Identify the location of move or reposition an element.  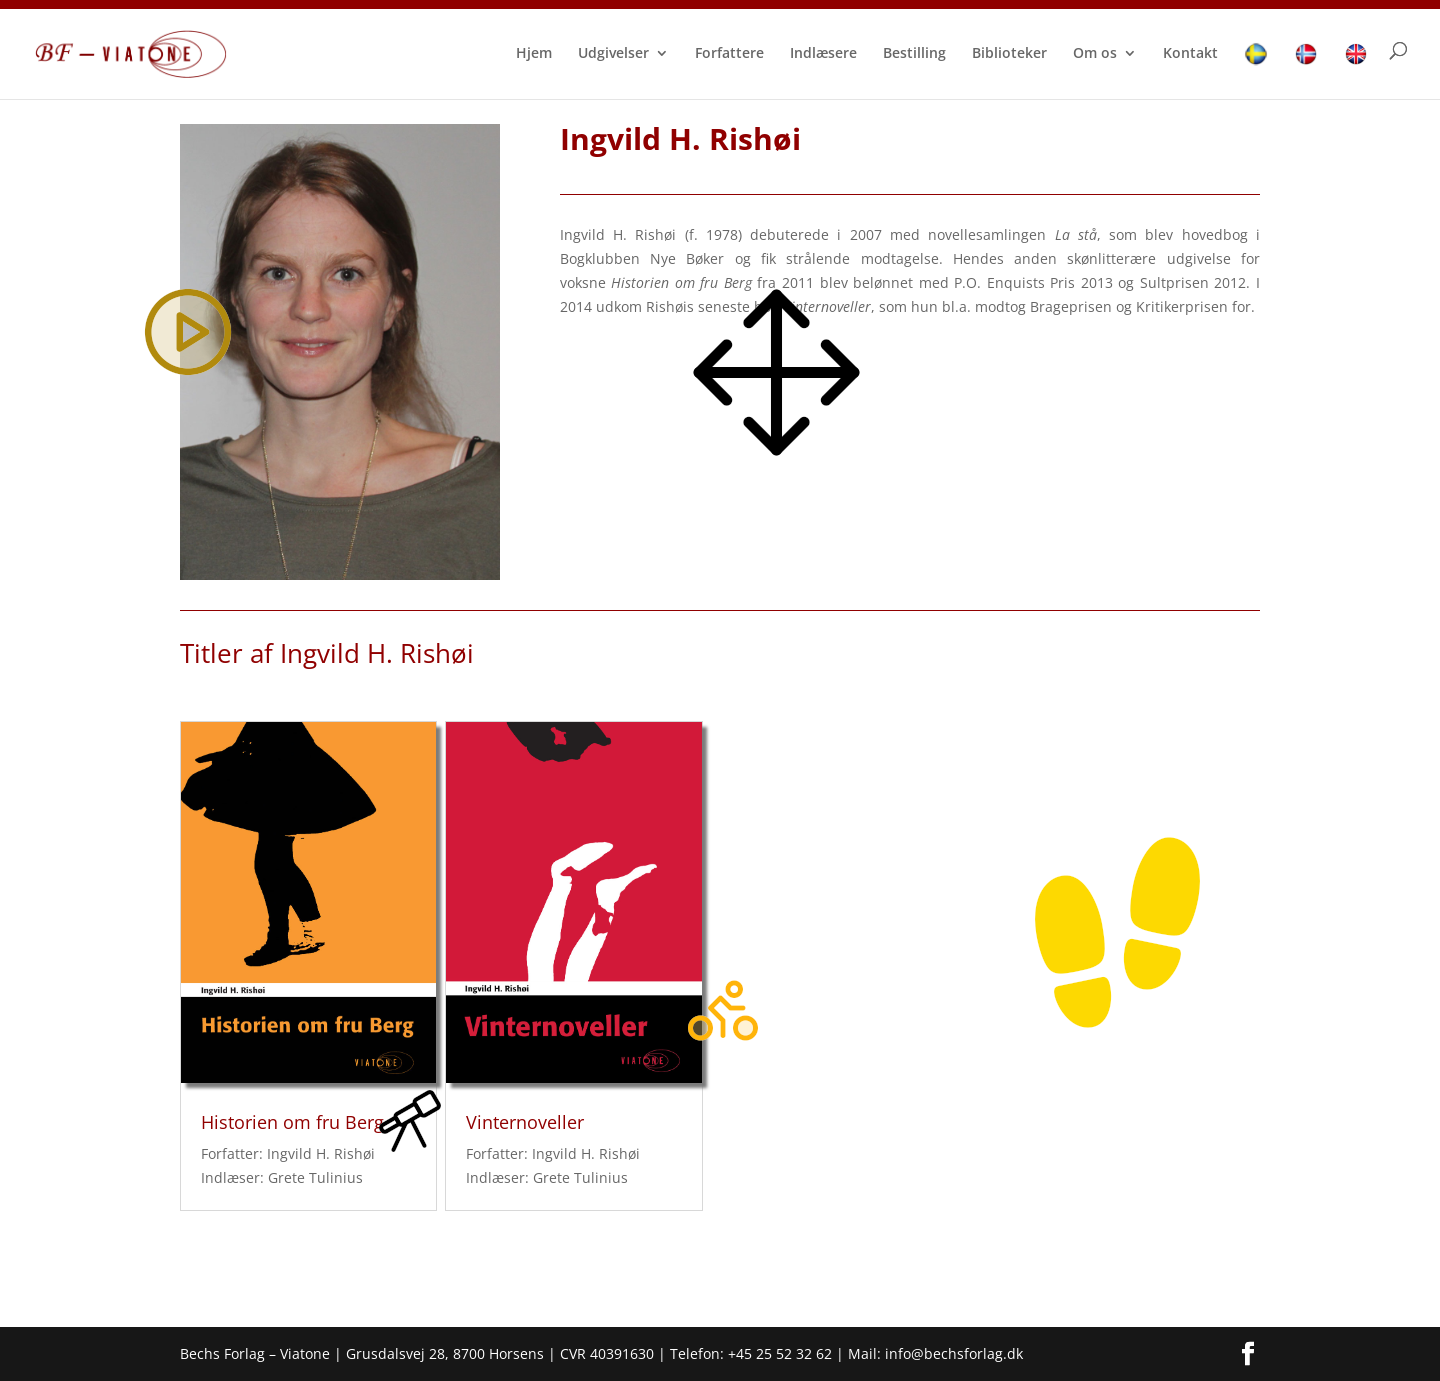
(776, 372).